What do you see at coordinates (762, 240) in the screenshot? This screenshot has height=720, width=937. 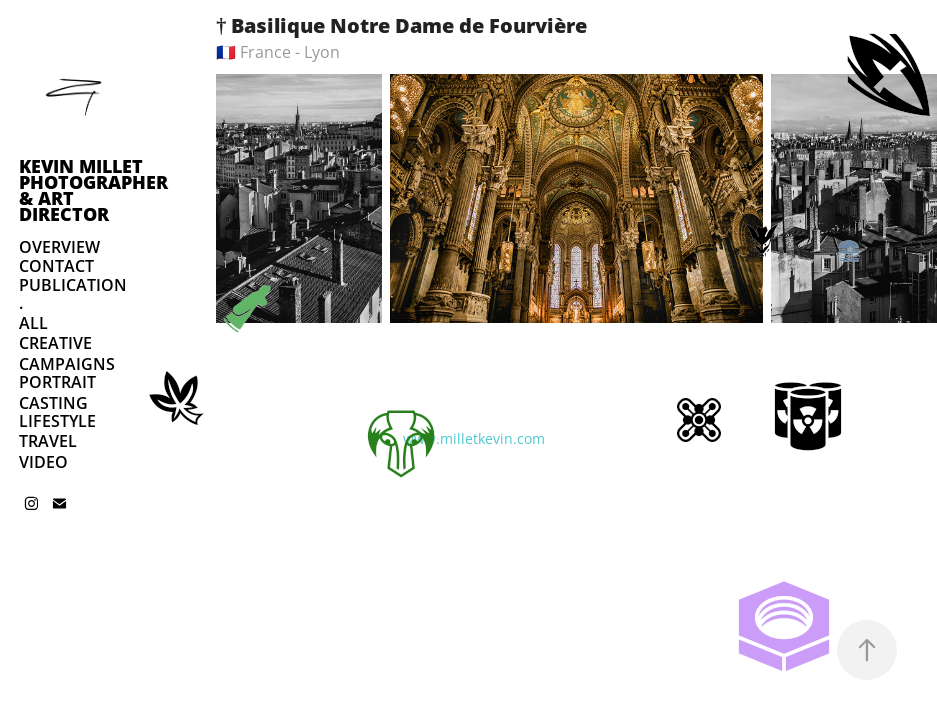 I see `select reptile or dragon character class` at bounding box center [762, 240].